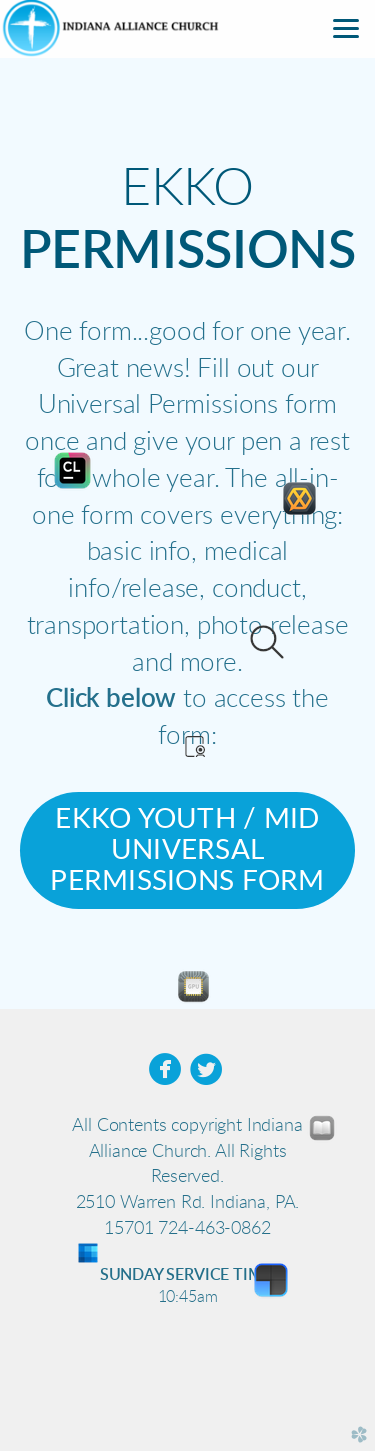 This screenshot has width=375, height=1451. What do you see at coordinates (299, 498) in the screenshot?
I see `open hexchat irc client` at bounding box center [299, 498].